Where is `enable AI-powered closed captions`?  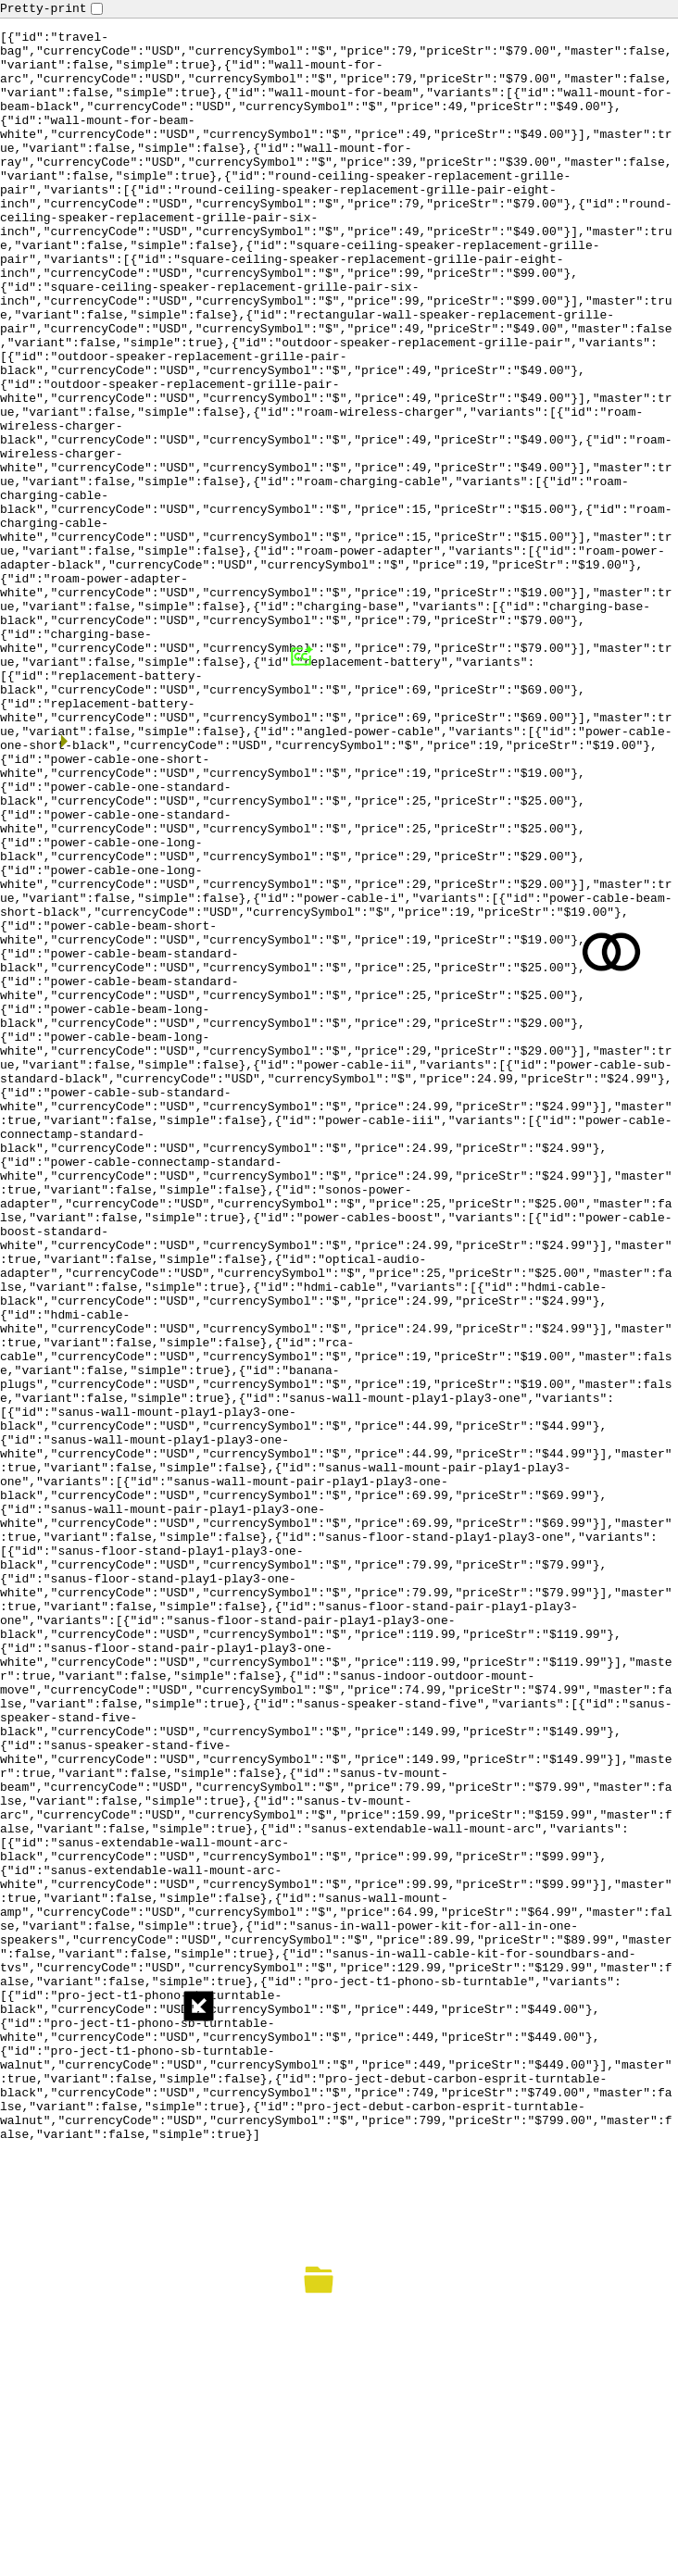
enable AI-powered closed captions is located at coordinates (301, 657).